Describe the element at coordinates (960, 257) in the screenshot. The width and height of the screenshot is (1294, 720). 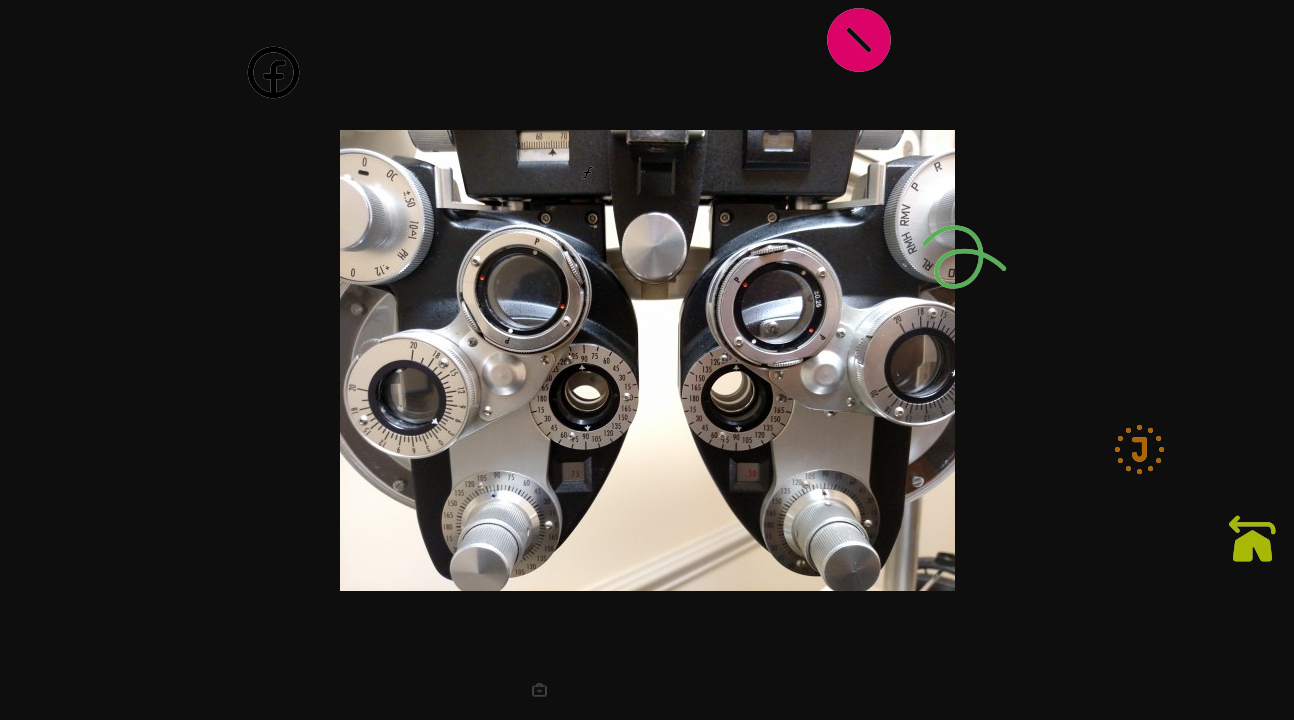
I see `freehand drawing or sketch tool` at that location.